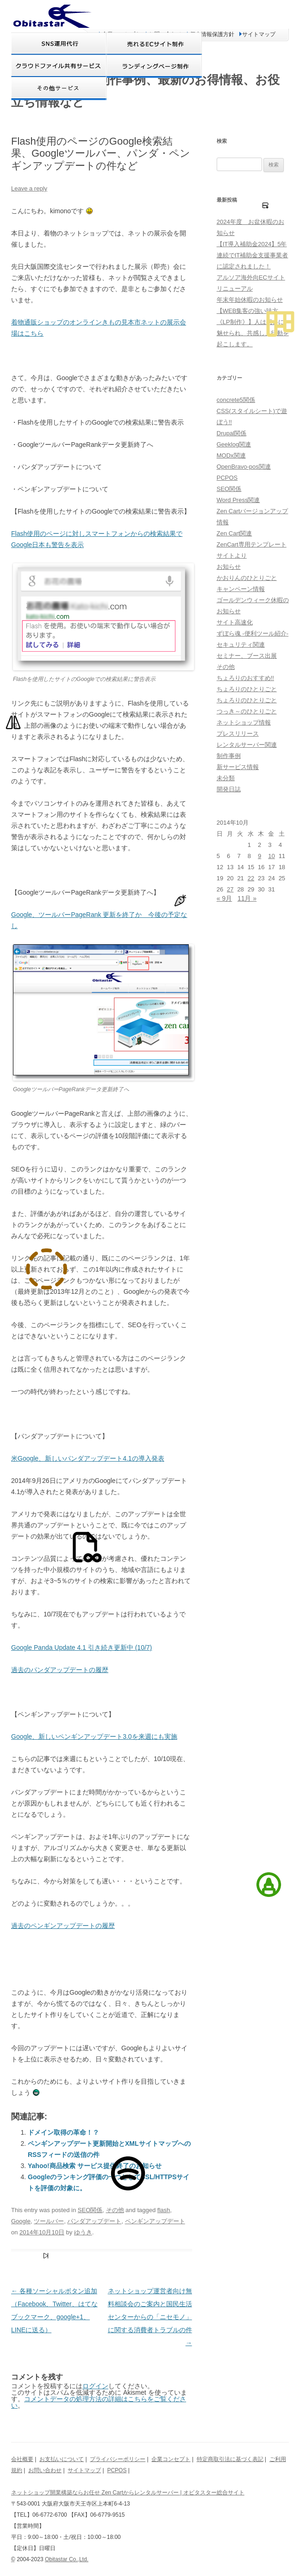  I want to click on flip image horizontally, so click(13, 723).